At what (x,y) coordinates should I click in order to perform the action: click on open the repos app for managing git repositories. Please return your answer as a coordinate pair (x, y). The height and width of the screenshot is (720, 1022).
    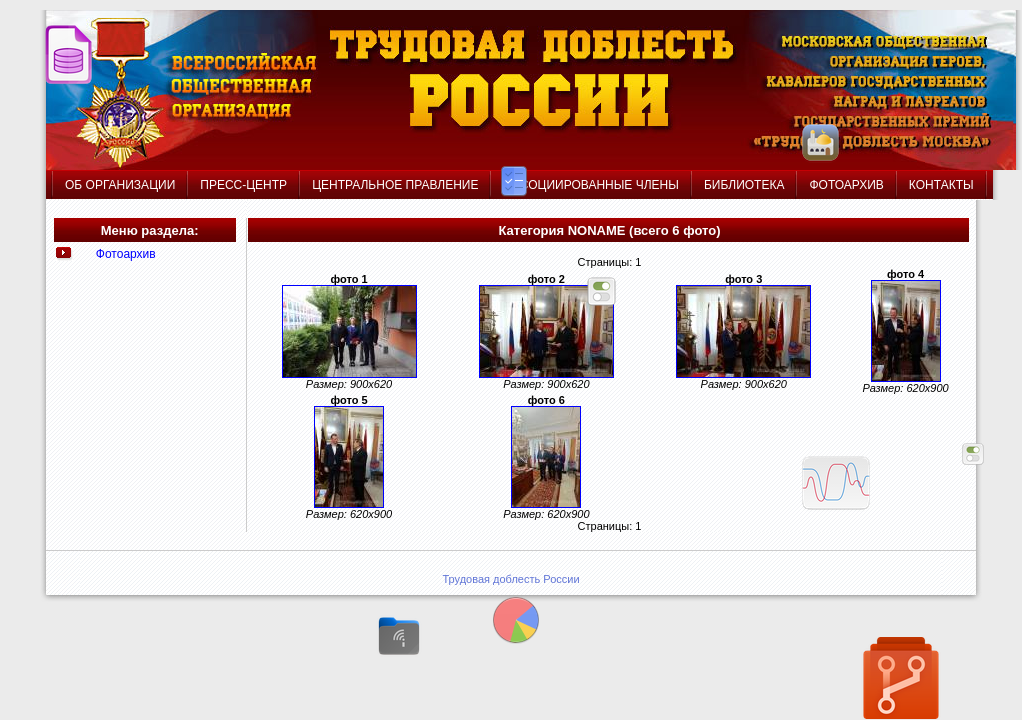
    Looking at the image, I should click on (901, 678).